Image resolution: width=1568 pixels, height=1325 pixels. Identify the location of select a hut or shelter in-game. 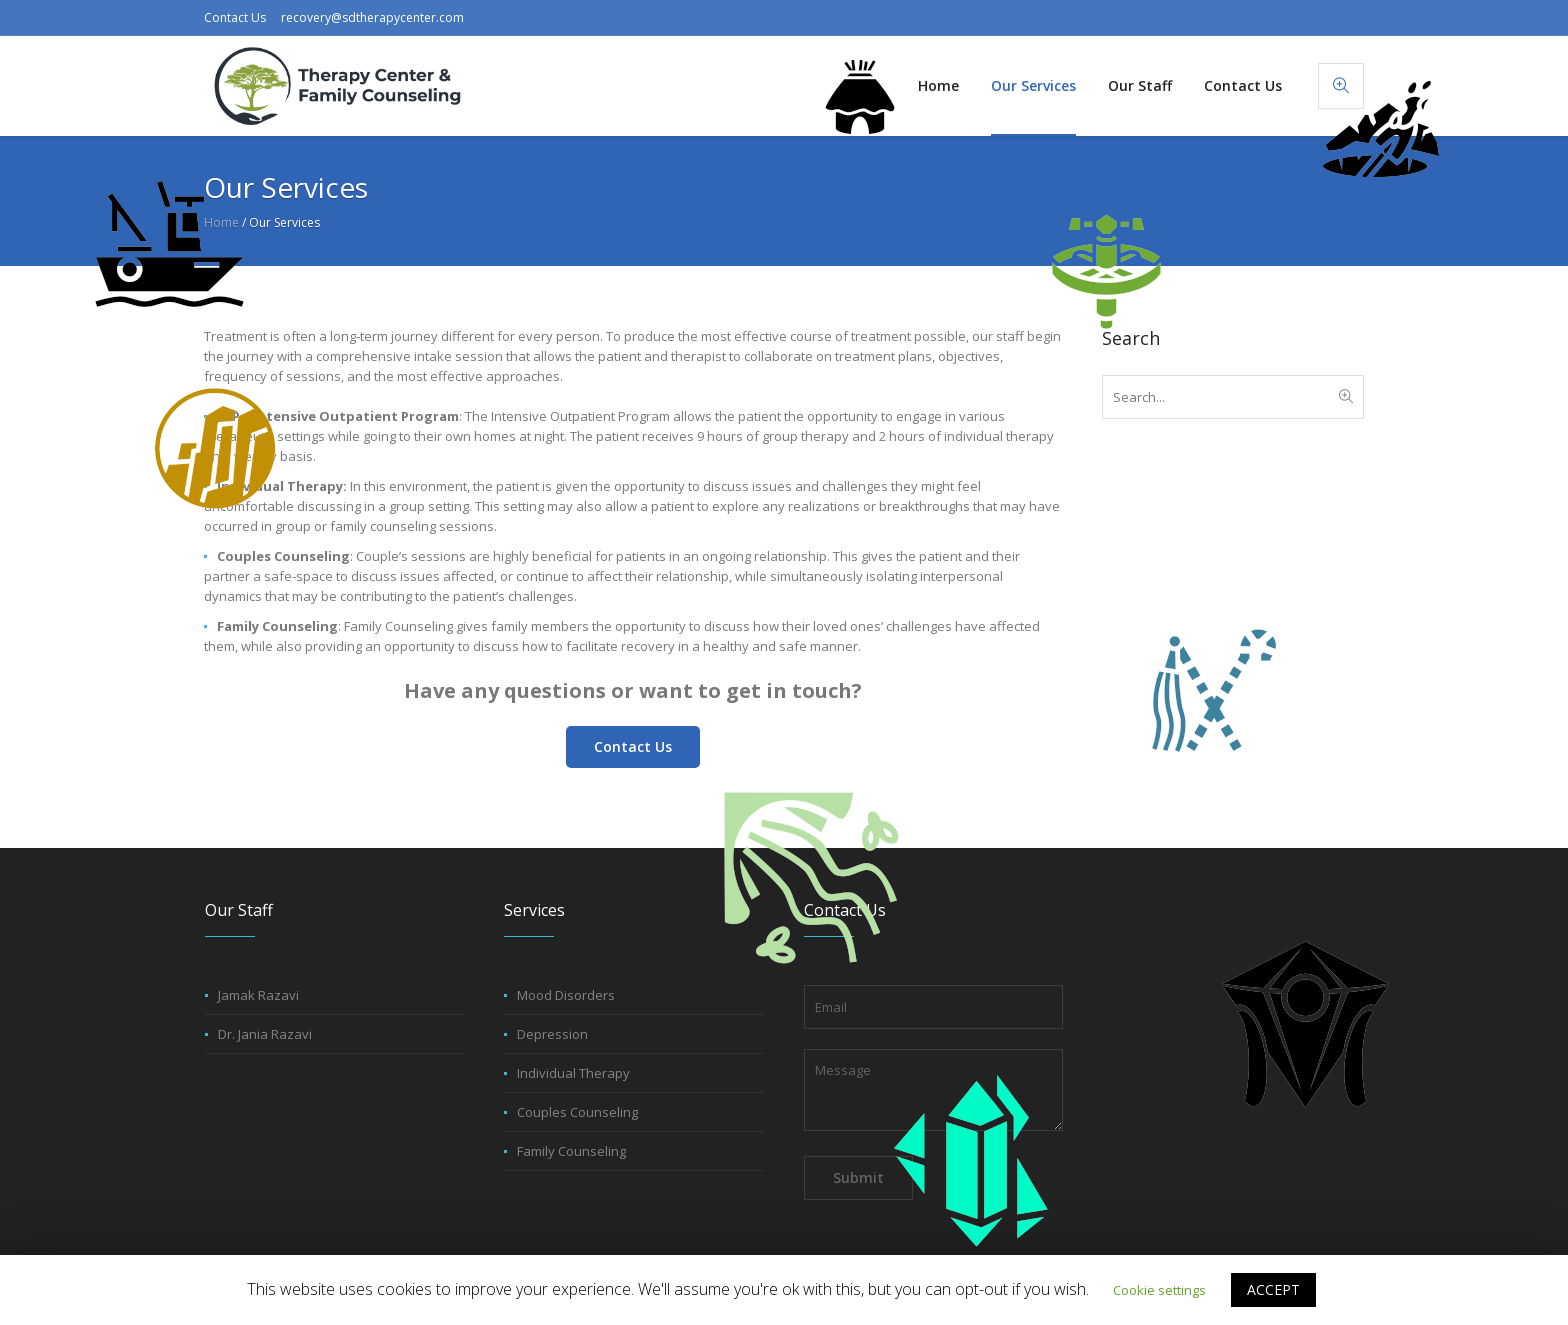
(860, 97).